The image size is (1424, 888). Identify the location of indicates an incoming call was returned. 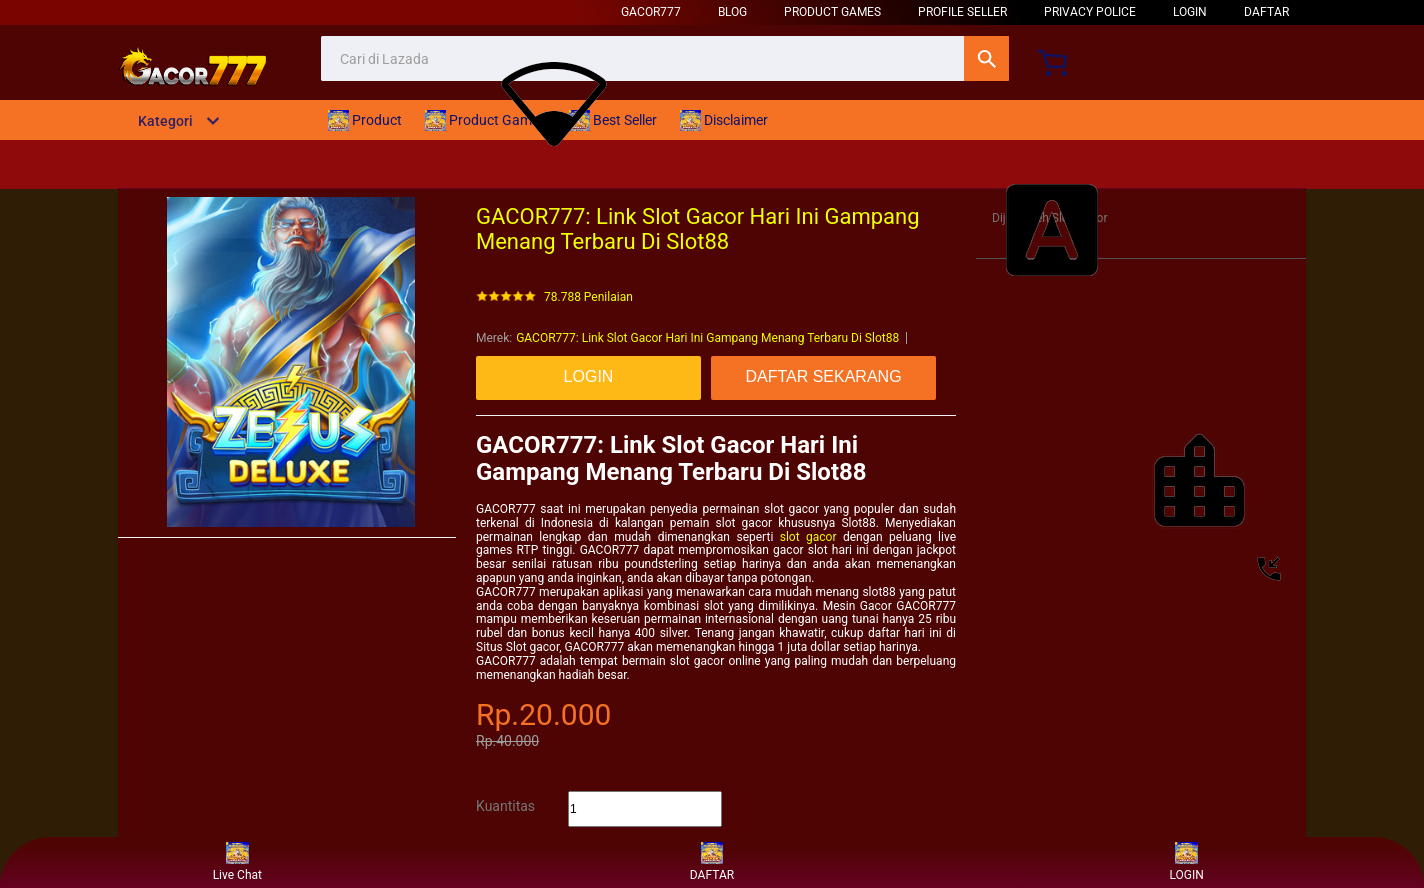
(1269, 569).